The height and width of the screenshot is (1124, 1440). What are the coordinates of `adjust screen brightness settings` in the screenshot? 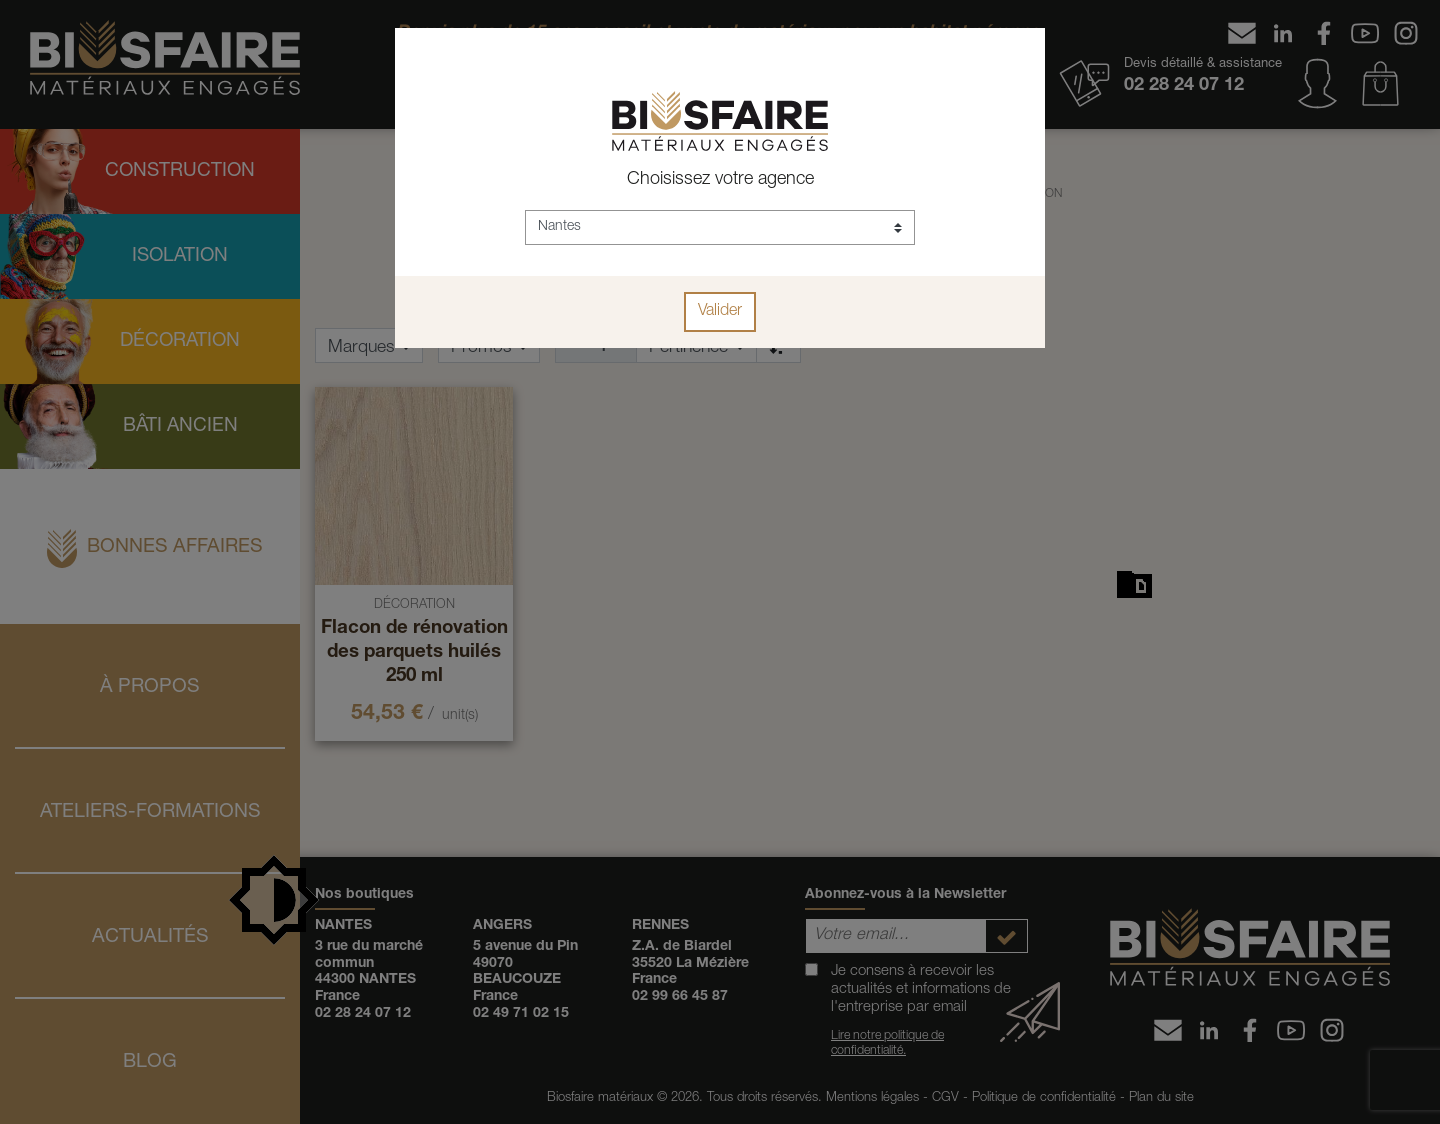 It's located at (274, 900).